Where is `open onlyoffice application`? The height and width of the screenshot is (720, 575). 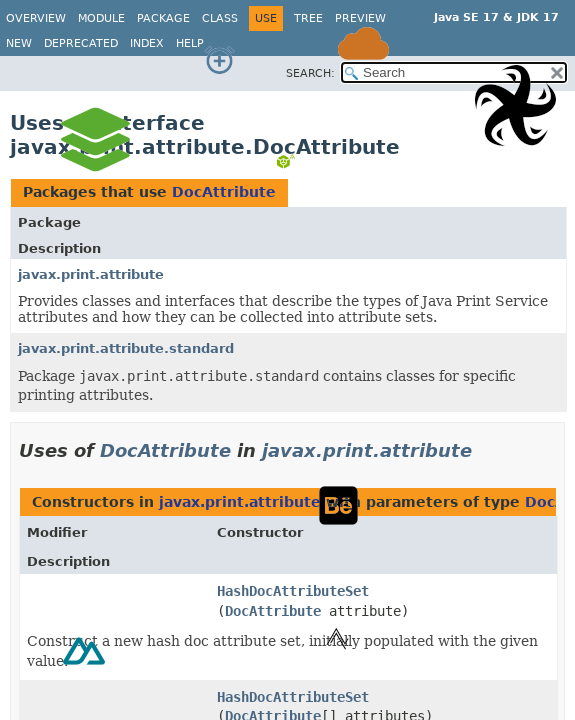
open onlyoffice application is located at coordinates (95, 139).